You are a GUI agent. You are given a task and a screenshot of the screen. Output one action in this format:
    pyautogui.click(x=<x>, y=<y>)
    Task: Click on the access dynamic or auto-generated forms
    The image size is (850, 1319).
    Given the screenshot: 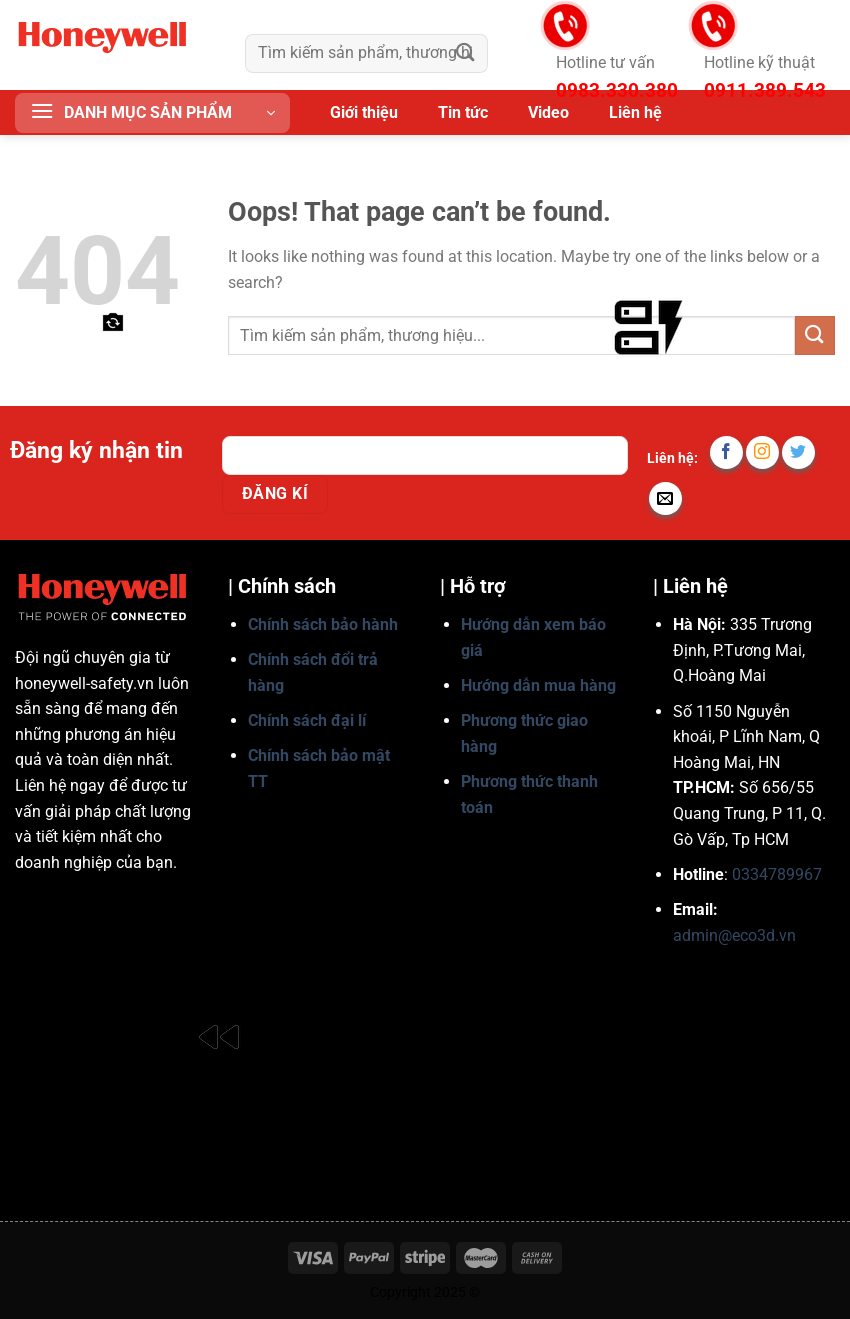 What is the action you would take?
    pyautogui.click(x=648, y=327)
    